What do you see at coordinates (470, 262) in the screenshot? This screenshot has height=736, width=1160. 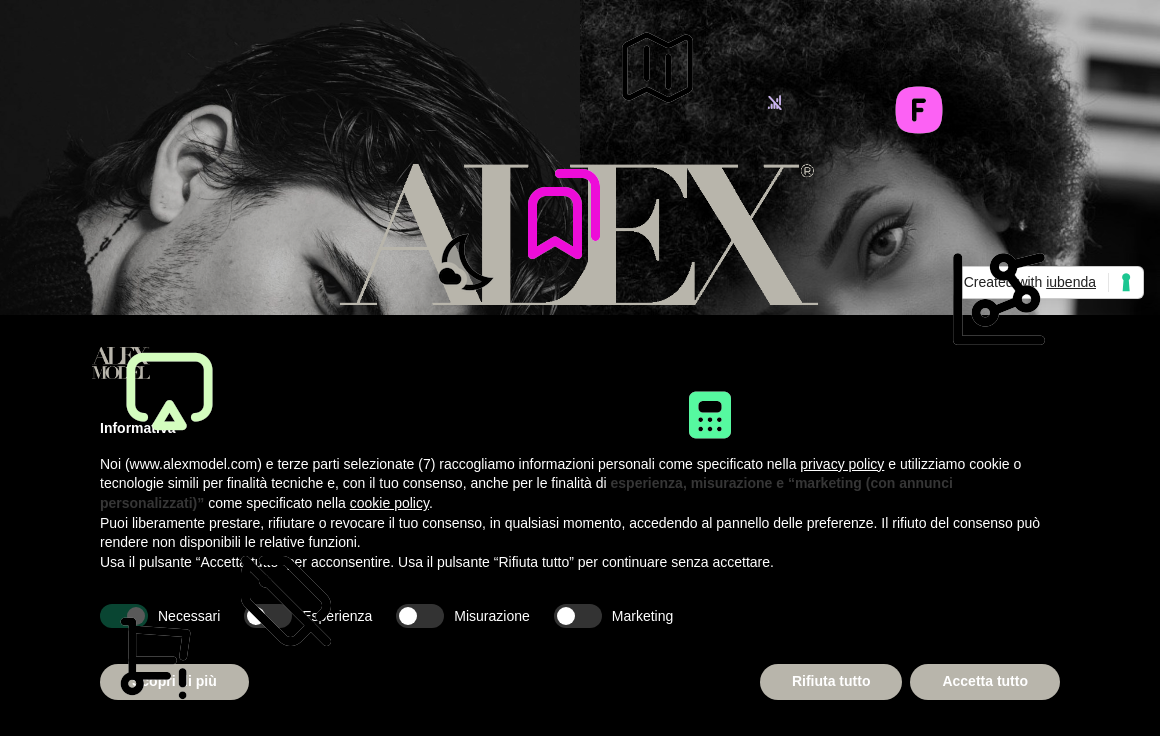 I see `toggle dark mode or night theme` at bounding box center [470, 262].